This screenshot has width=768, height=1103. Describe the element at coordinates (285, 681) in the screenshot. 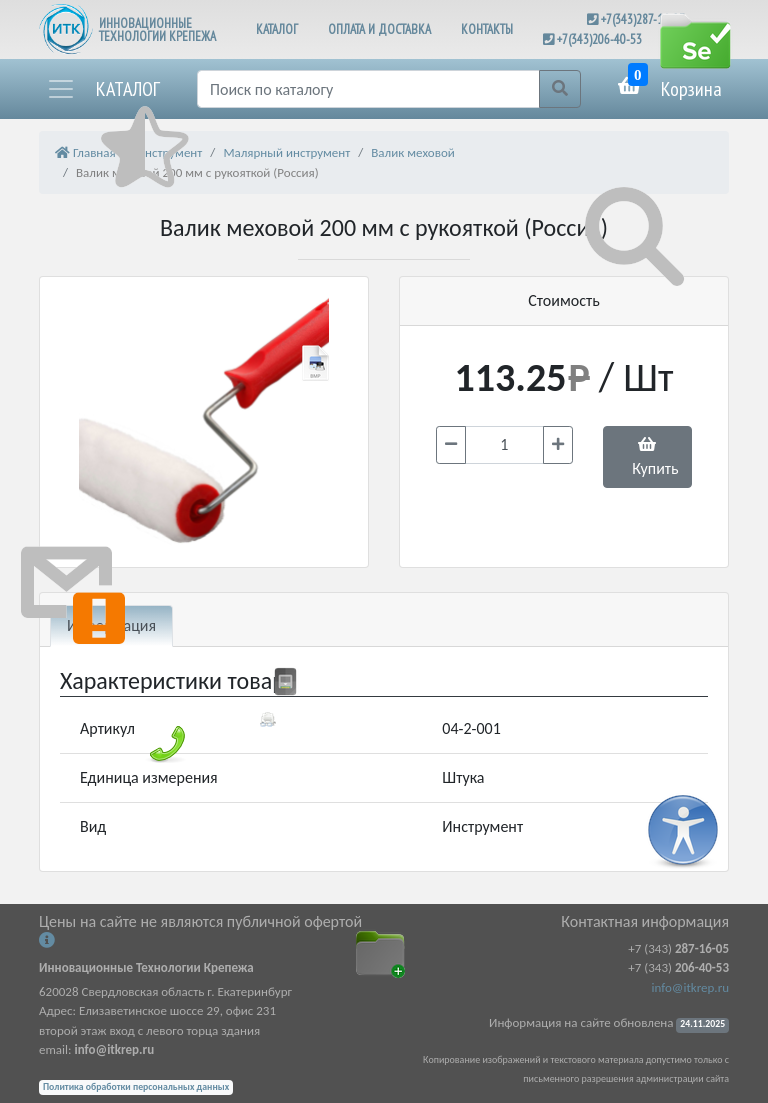

I see `a sega genesis 32x rom file` at that location.